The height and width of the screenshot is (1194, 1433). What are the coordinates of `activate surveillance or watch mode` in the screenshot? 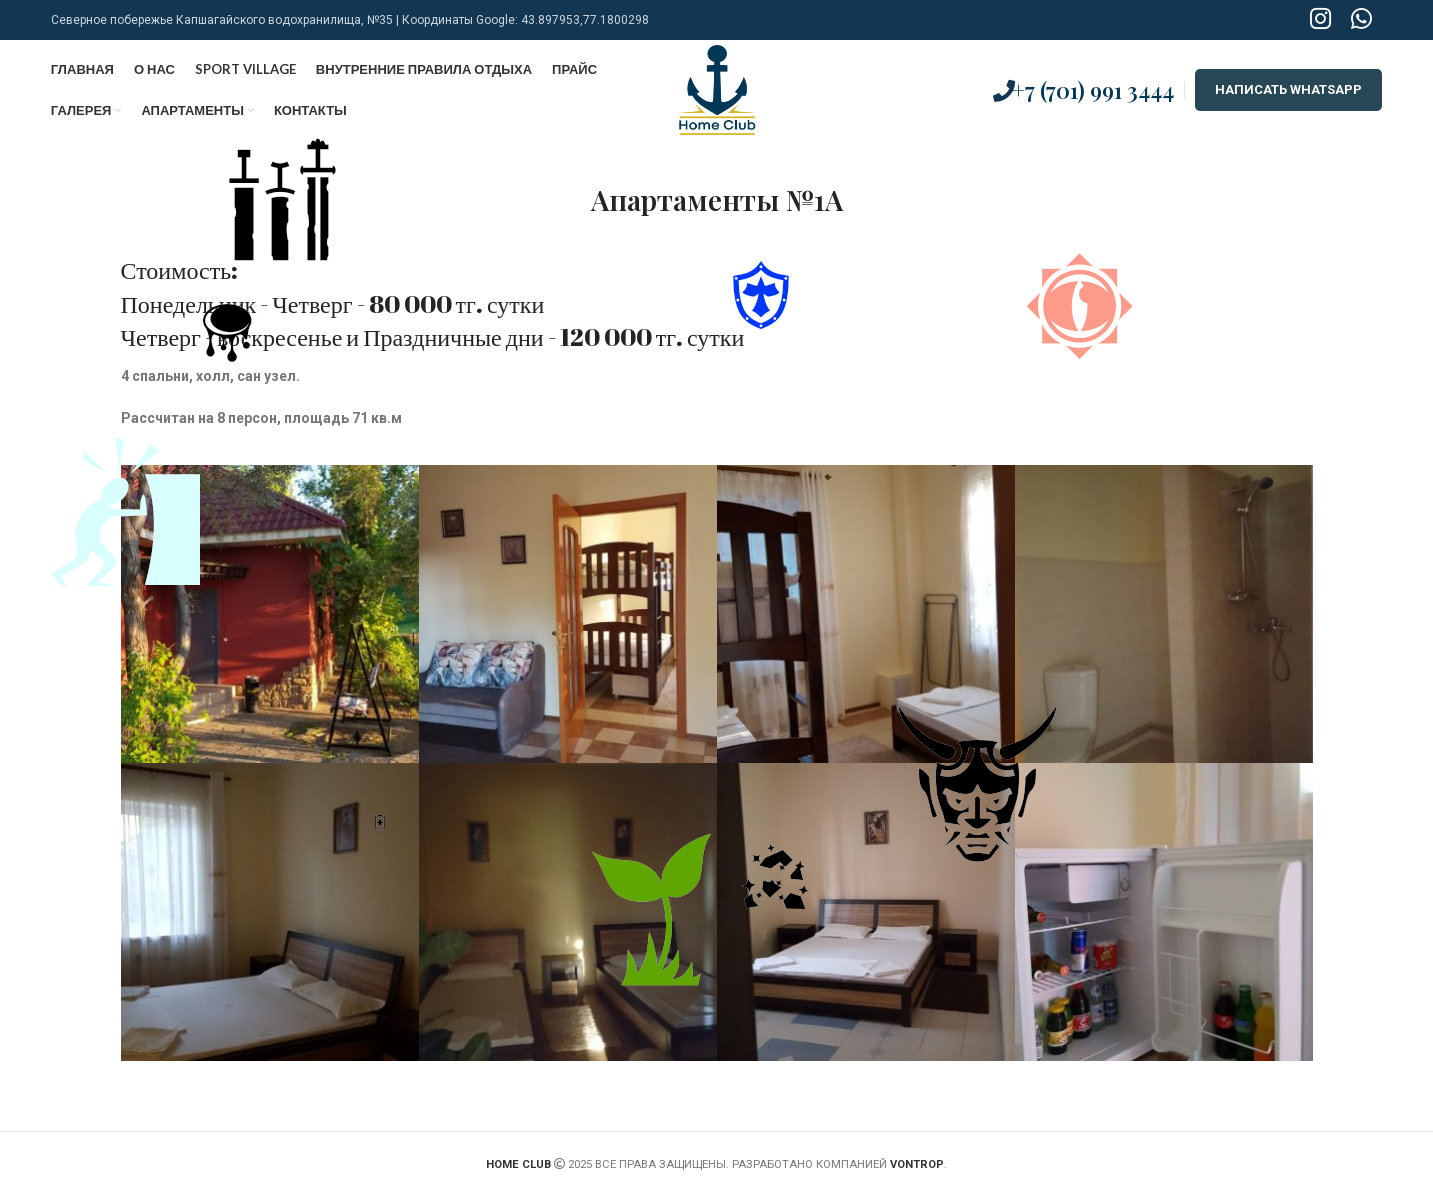 It's located at (1079, 305).